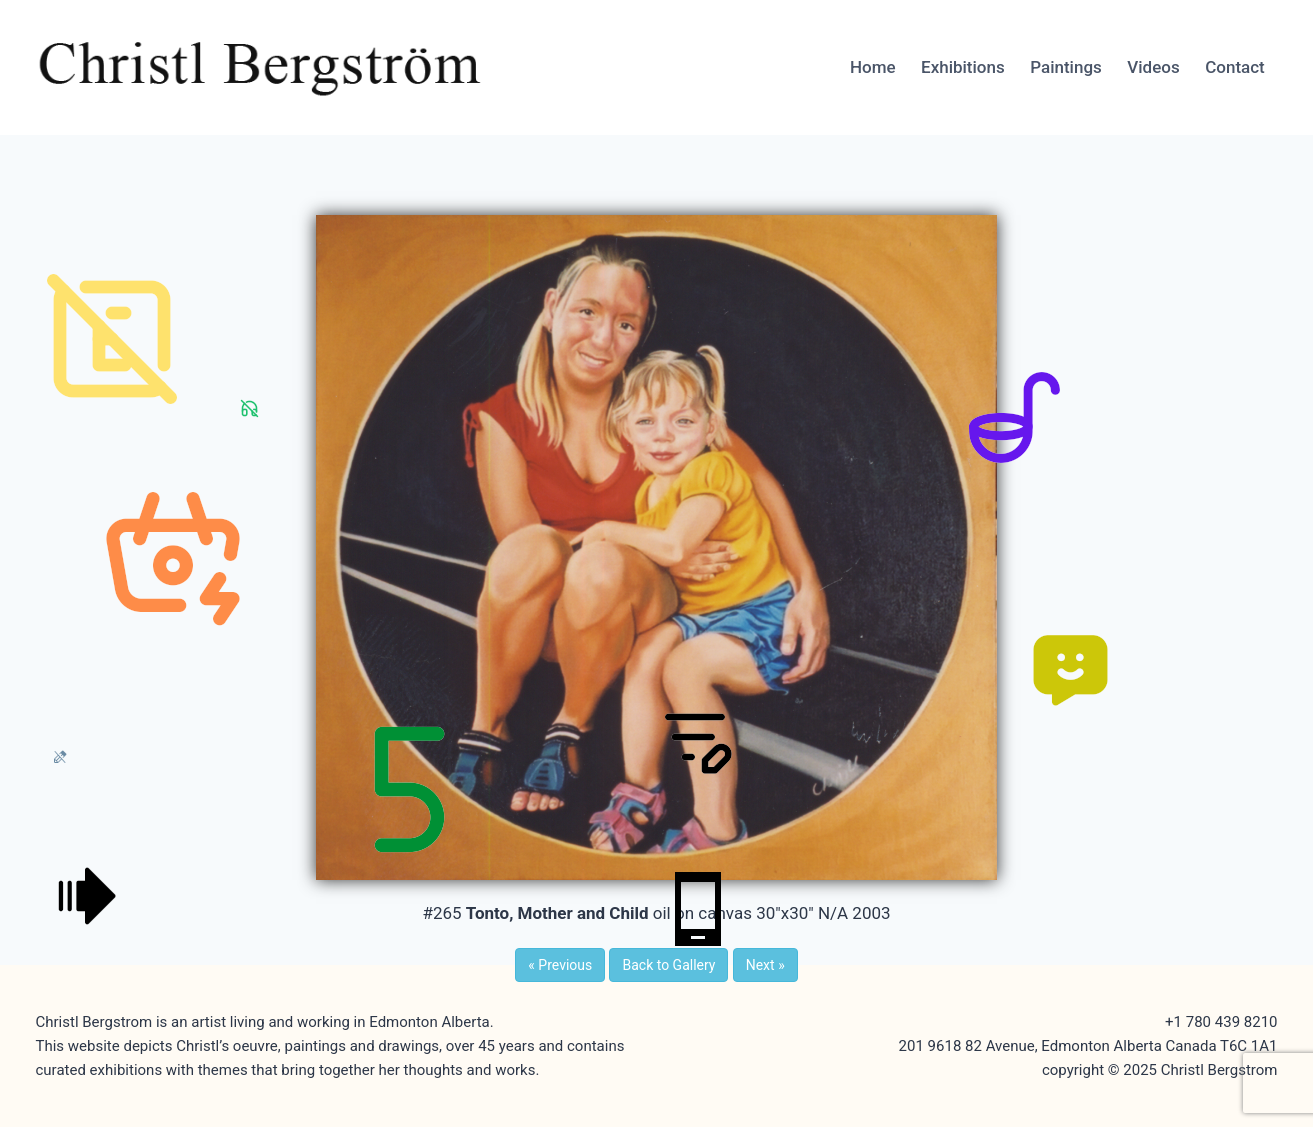 This screenshot has width=1313, height=1127. I want to click on indicates android device or mobile phone, so click(698, 909).